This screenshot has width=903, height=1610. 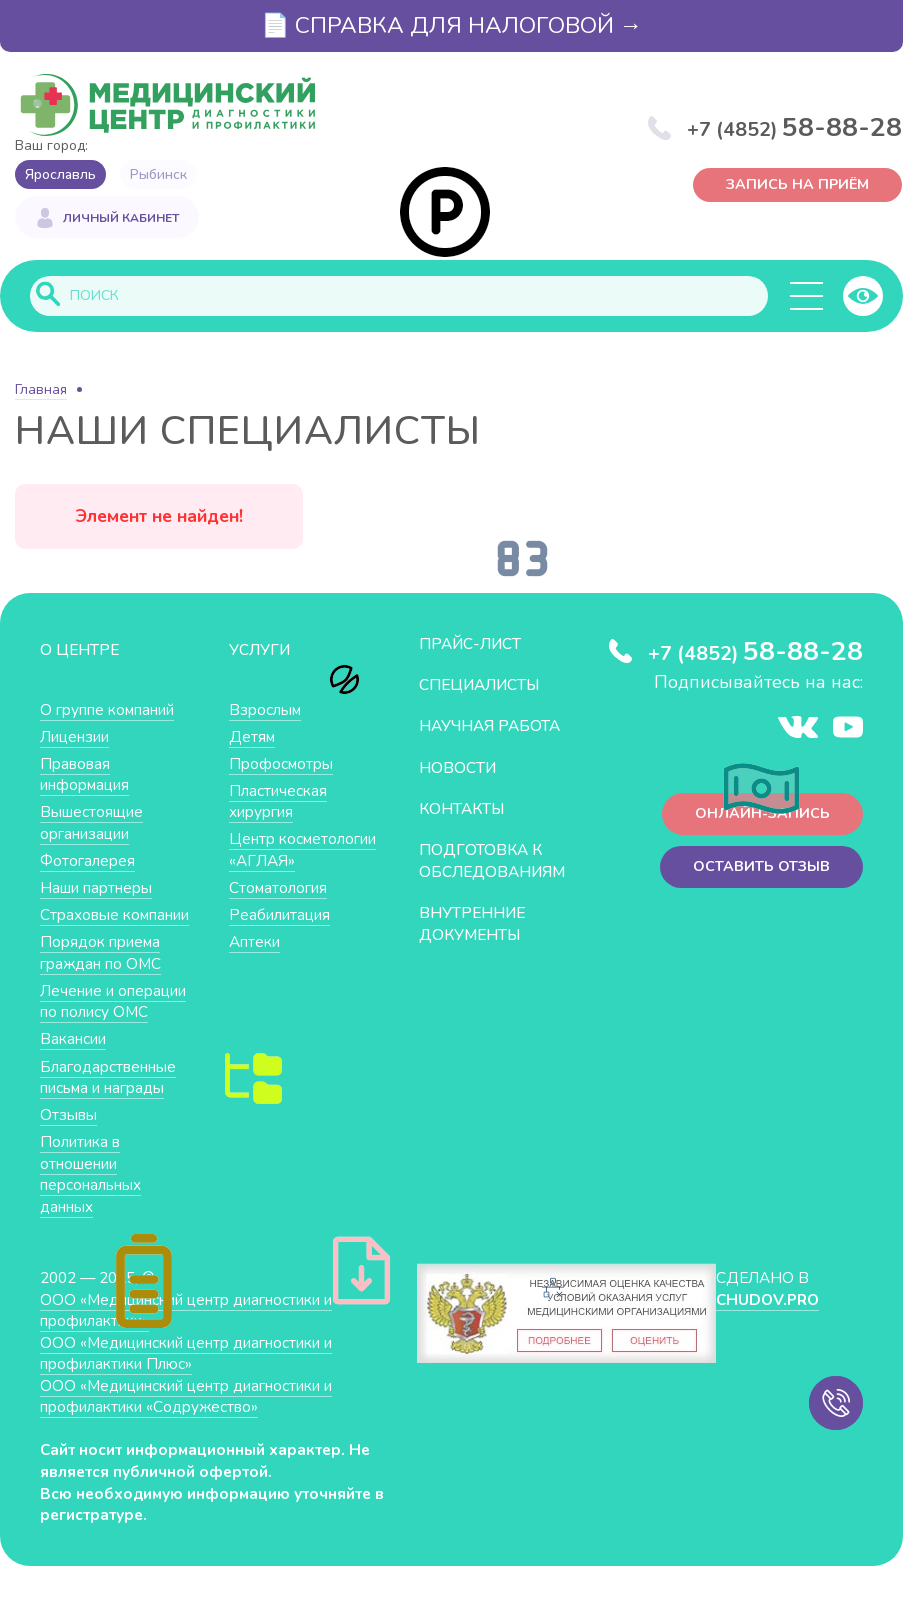 What do you see at coordinates (553, 1288) in the screenshot?
I see `network connection failed or unavailable` at bounding box center [553, 1288].